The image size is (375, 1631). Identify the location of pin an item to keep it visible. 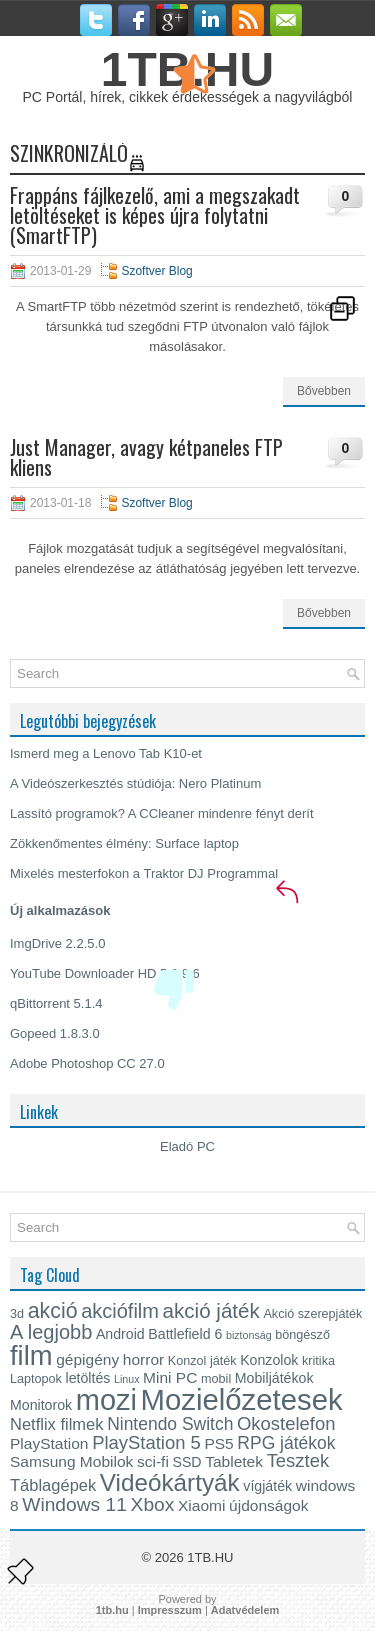
(19, 1572).